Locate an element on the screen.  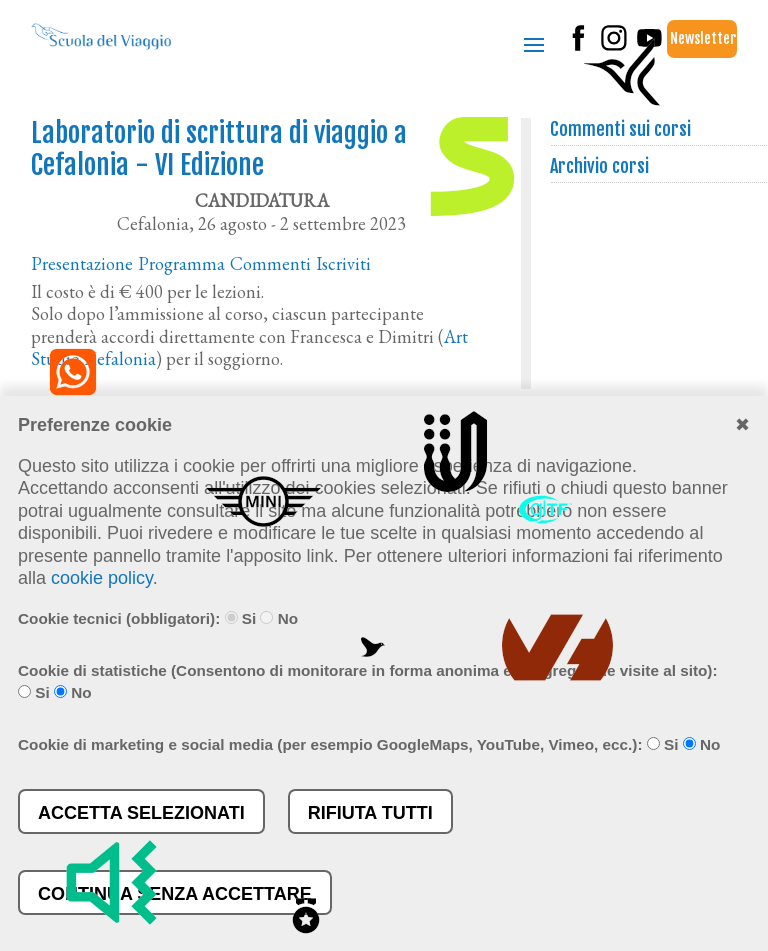
mini cooper brand logo is located at coordinates (263, 501).